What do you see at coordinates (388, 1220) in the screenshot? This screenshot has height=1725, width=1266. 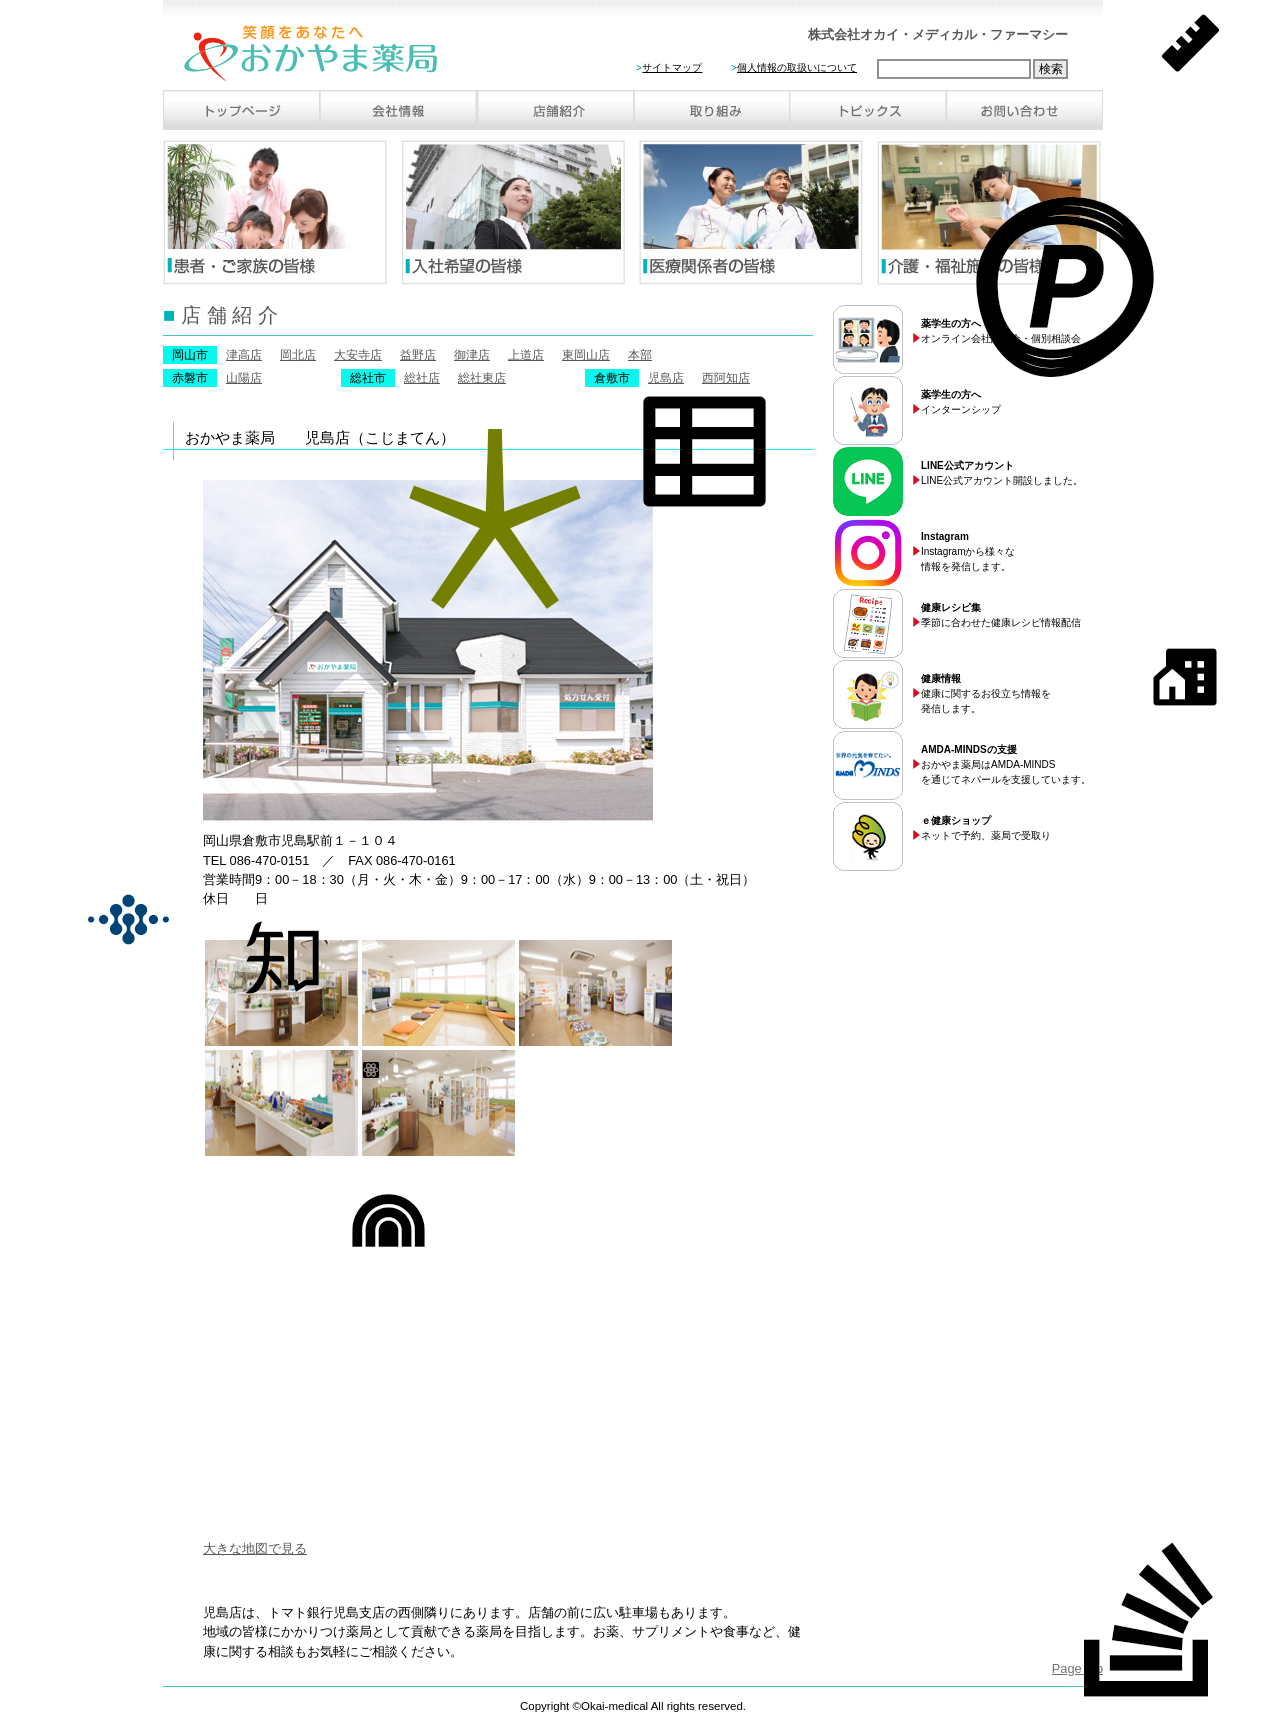 I see `view weather conditions with rainbow` at bounding box center [388, 1220].